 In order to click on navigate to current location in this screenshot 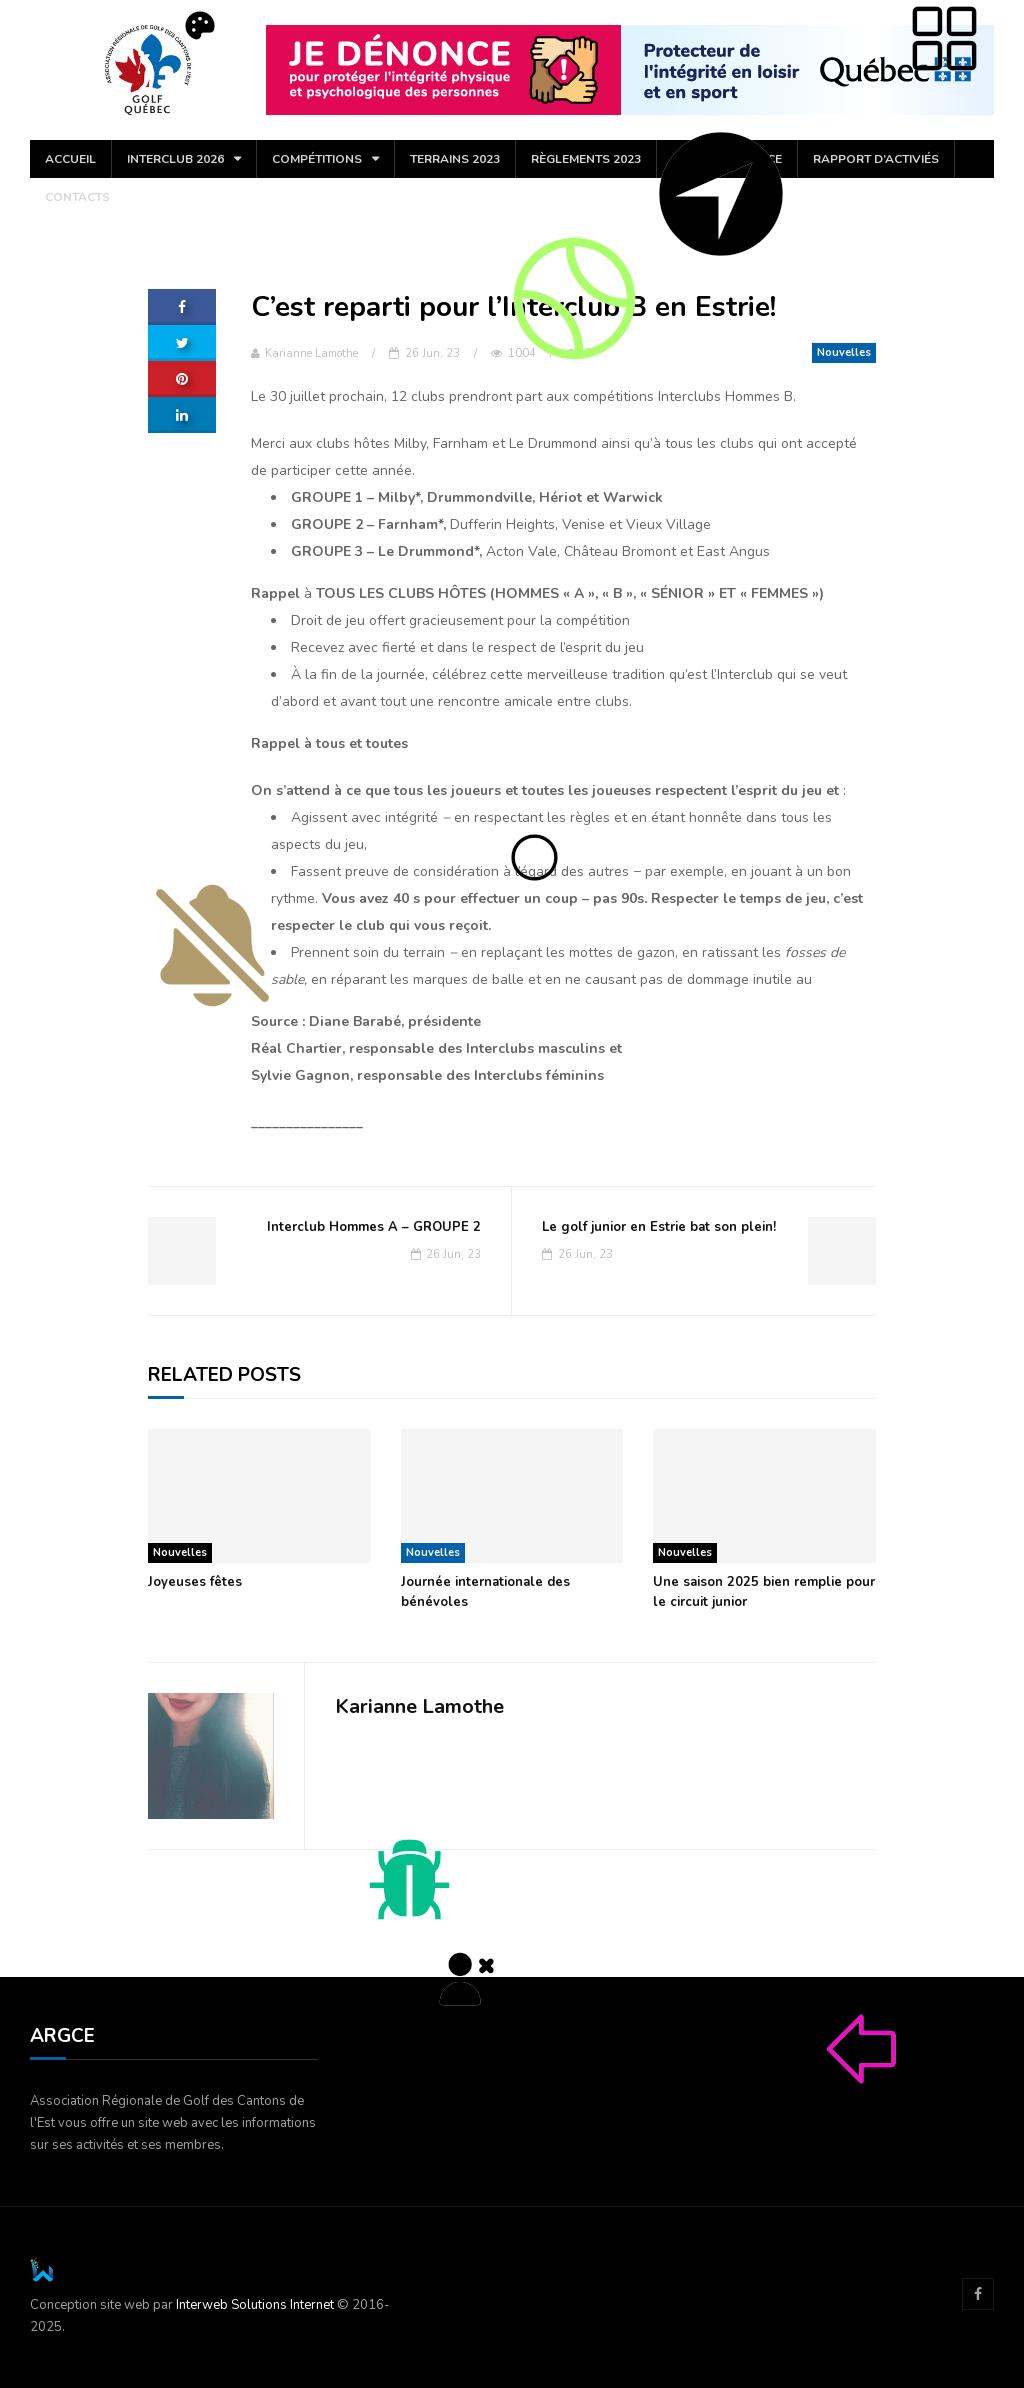, I will do `click(721, 194)`.